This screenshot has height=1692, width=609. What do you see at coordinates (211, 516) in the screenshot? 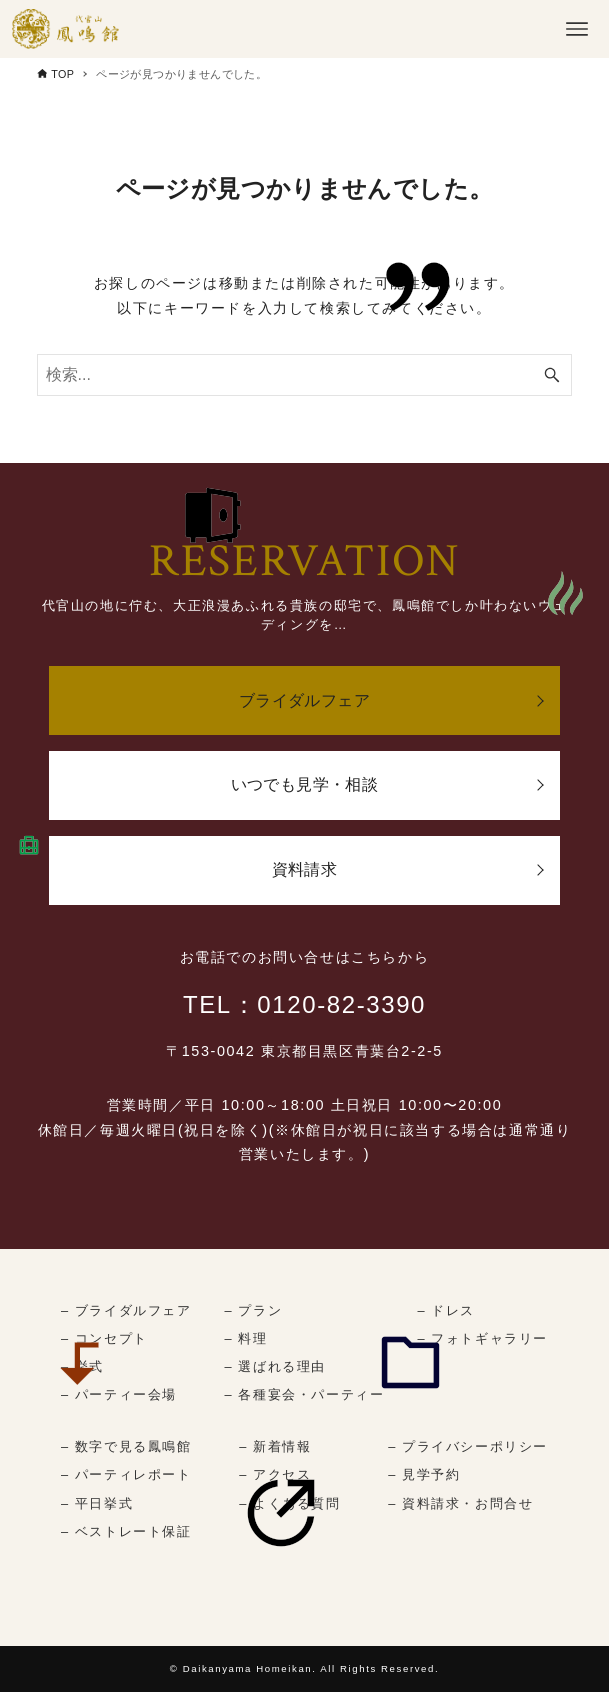
I see `access secure storage or vault` at bounding box center [211, 516].